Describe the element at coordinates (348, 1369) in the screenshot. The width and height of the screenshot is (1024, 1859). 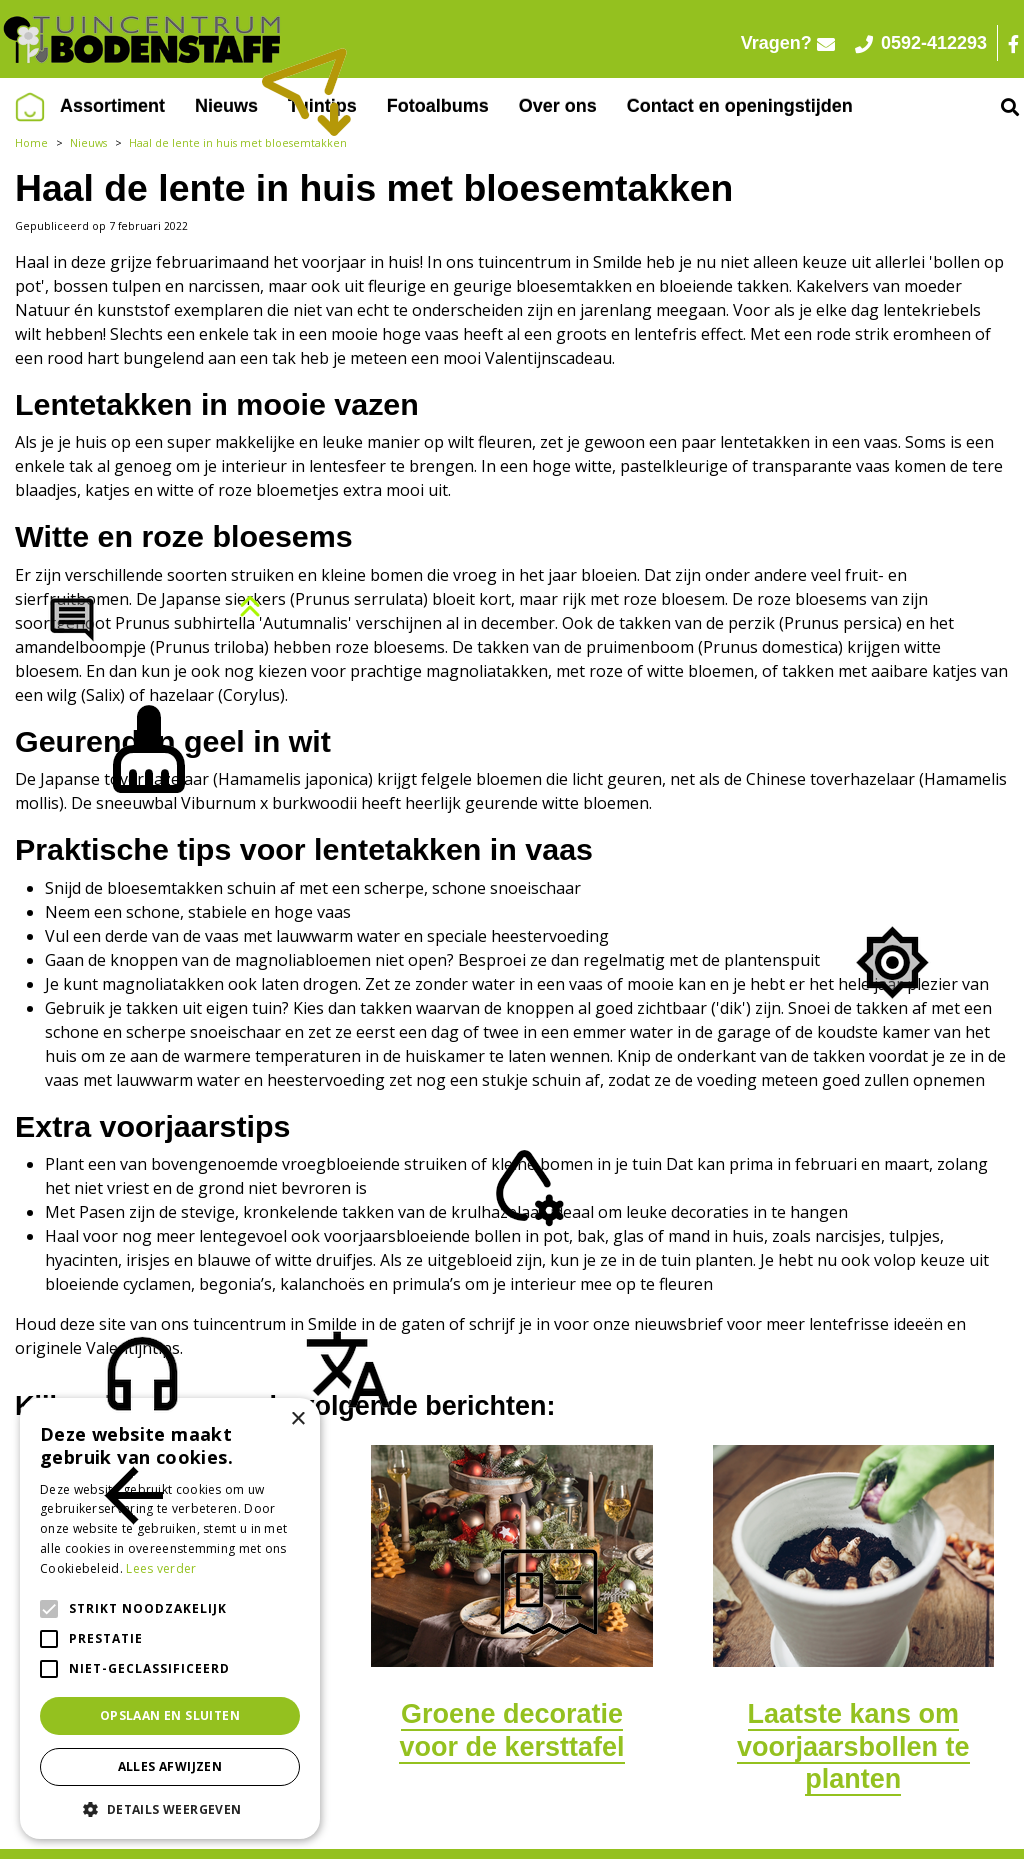
I see `translate text to another language` at that location.